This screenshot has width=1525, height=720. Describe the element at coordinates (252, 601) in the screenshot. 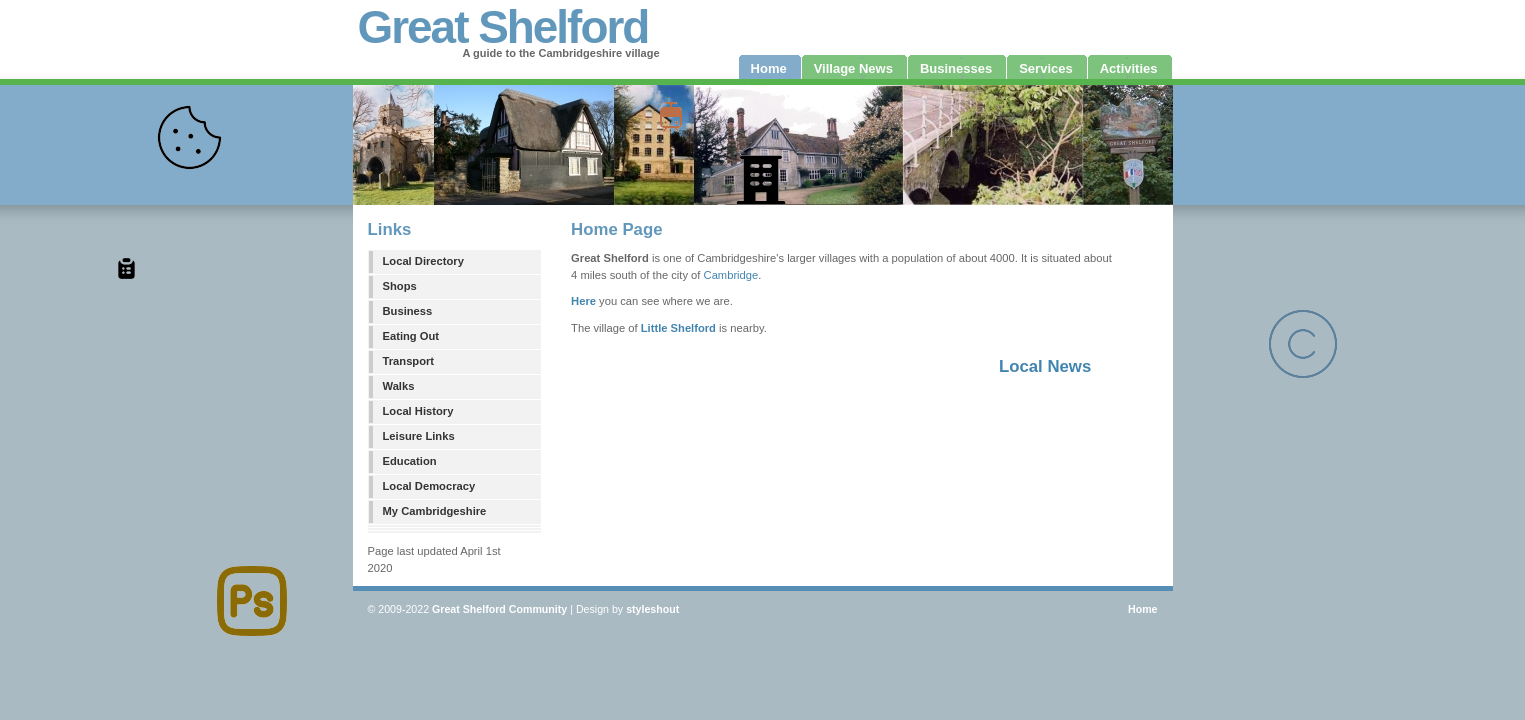

I see `open Adobe Photoshop` at that location.